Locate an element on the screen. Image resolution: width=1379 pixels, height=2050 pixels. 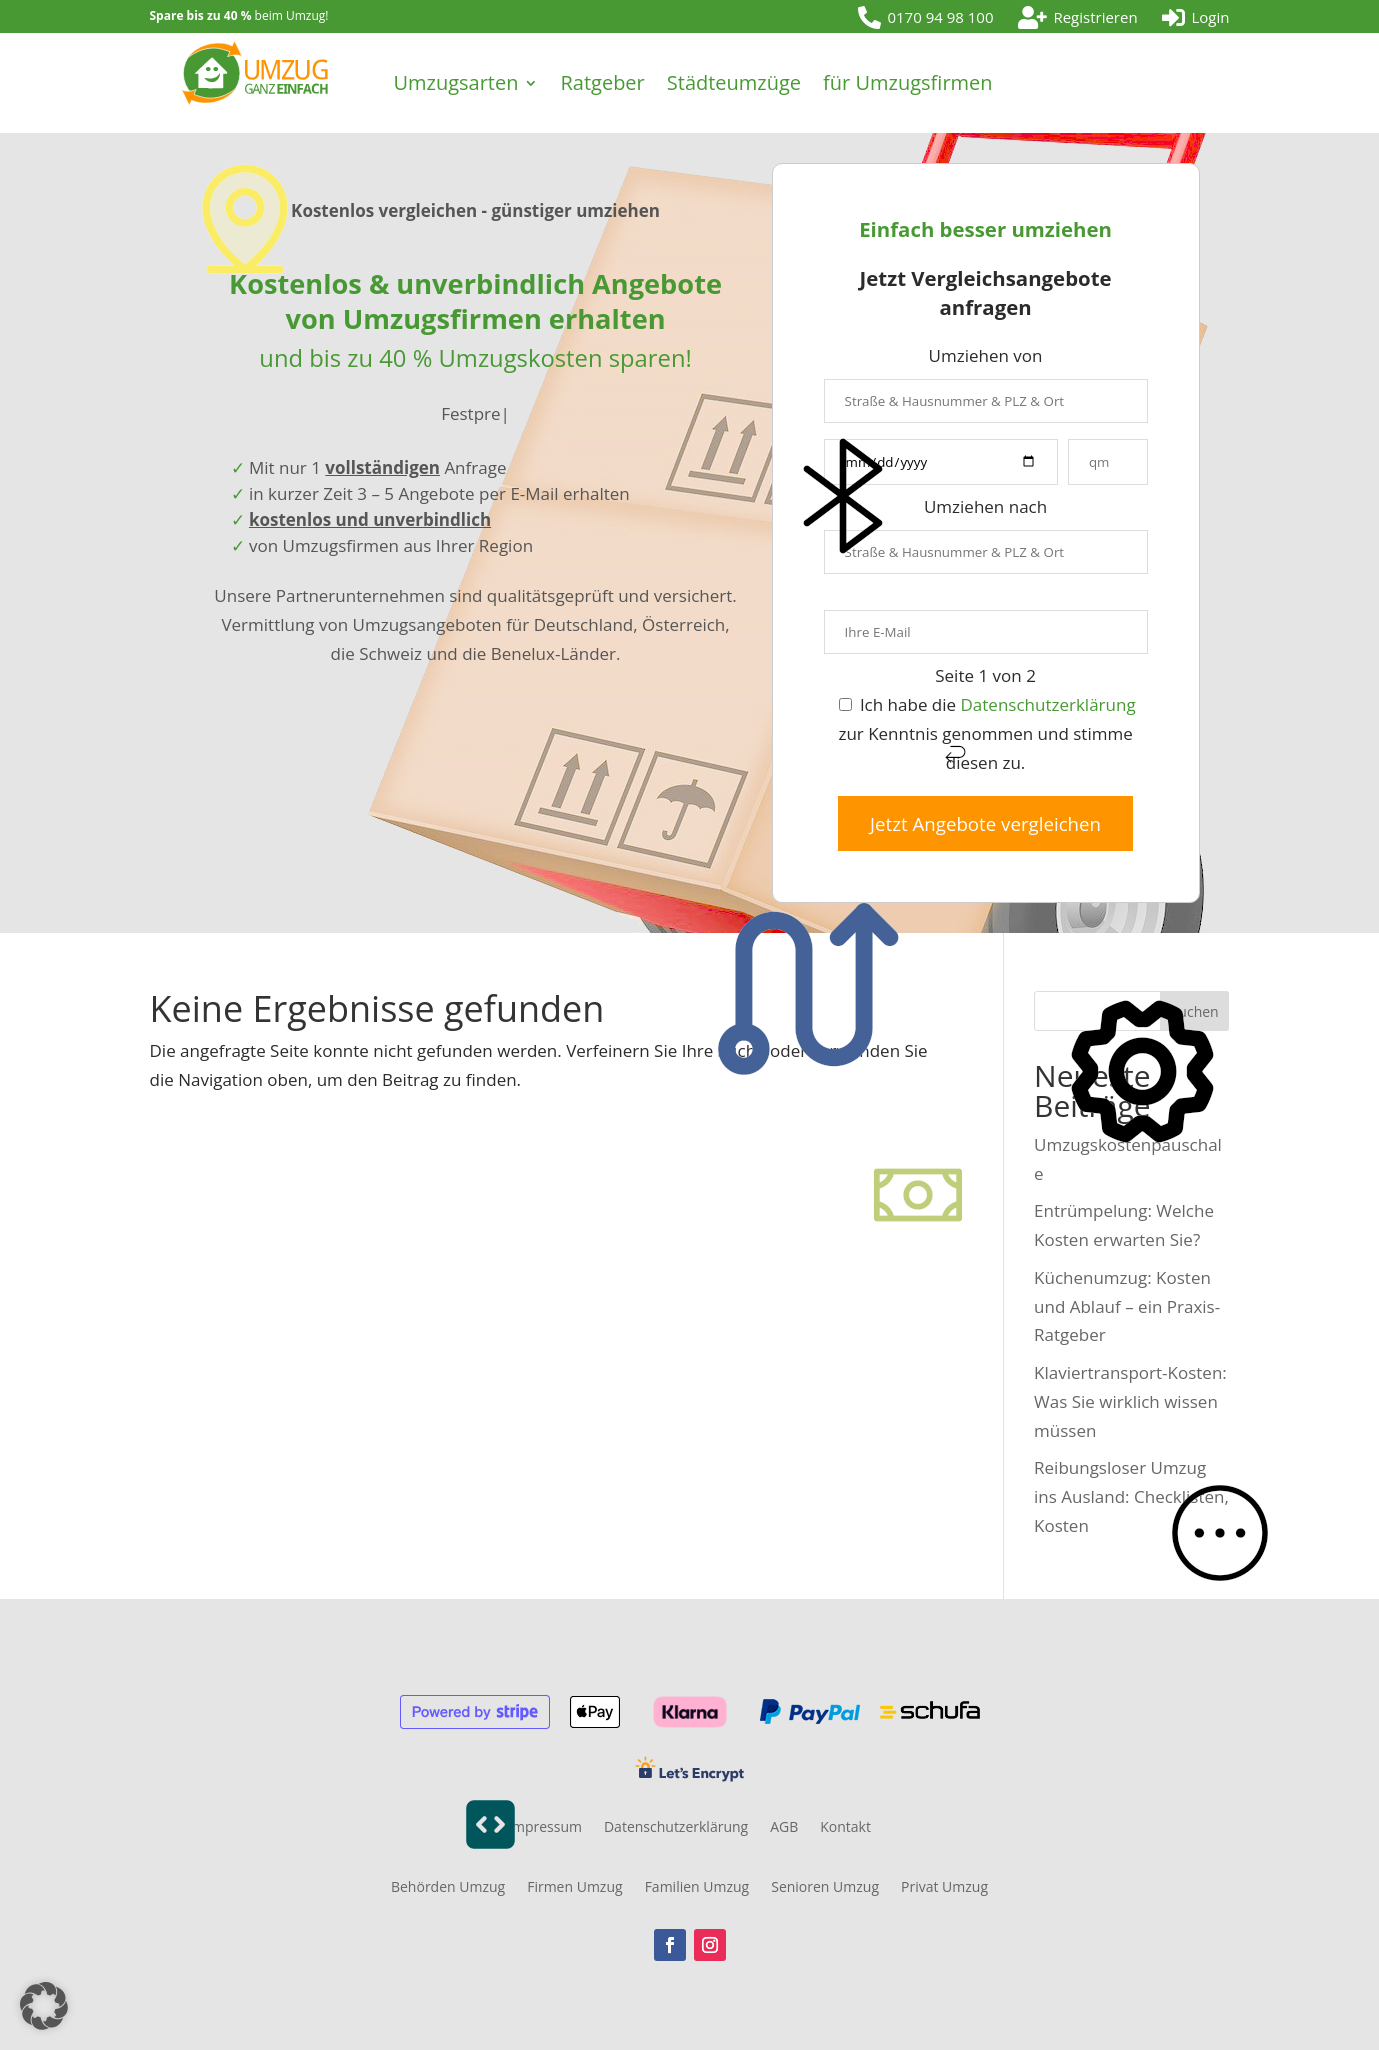
view location on map is located at coordinates (245, 219).